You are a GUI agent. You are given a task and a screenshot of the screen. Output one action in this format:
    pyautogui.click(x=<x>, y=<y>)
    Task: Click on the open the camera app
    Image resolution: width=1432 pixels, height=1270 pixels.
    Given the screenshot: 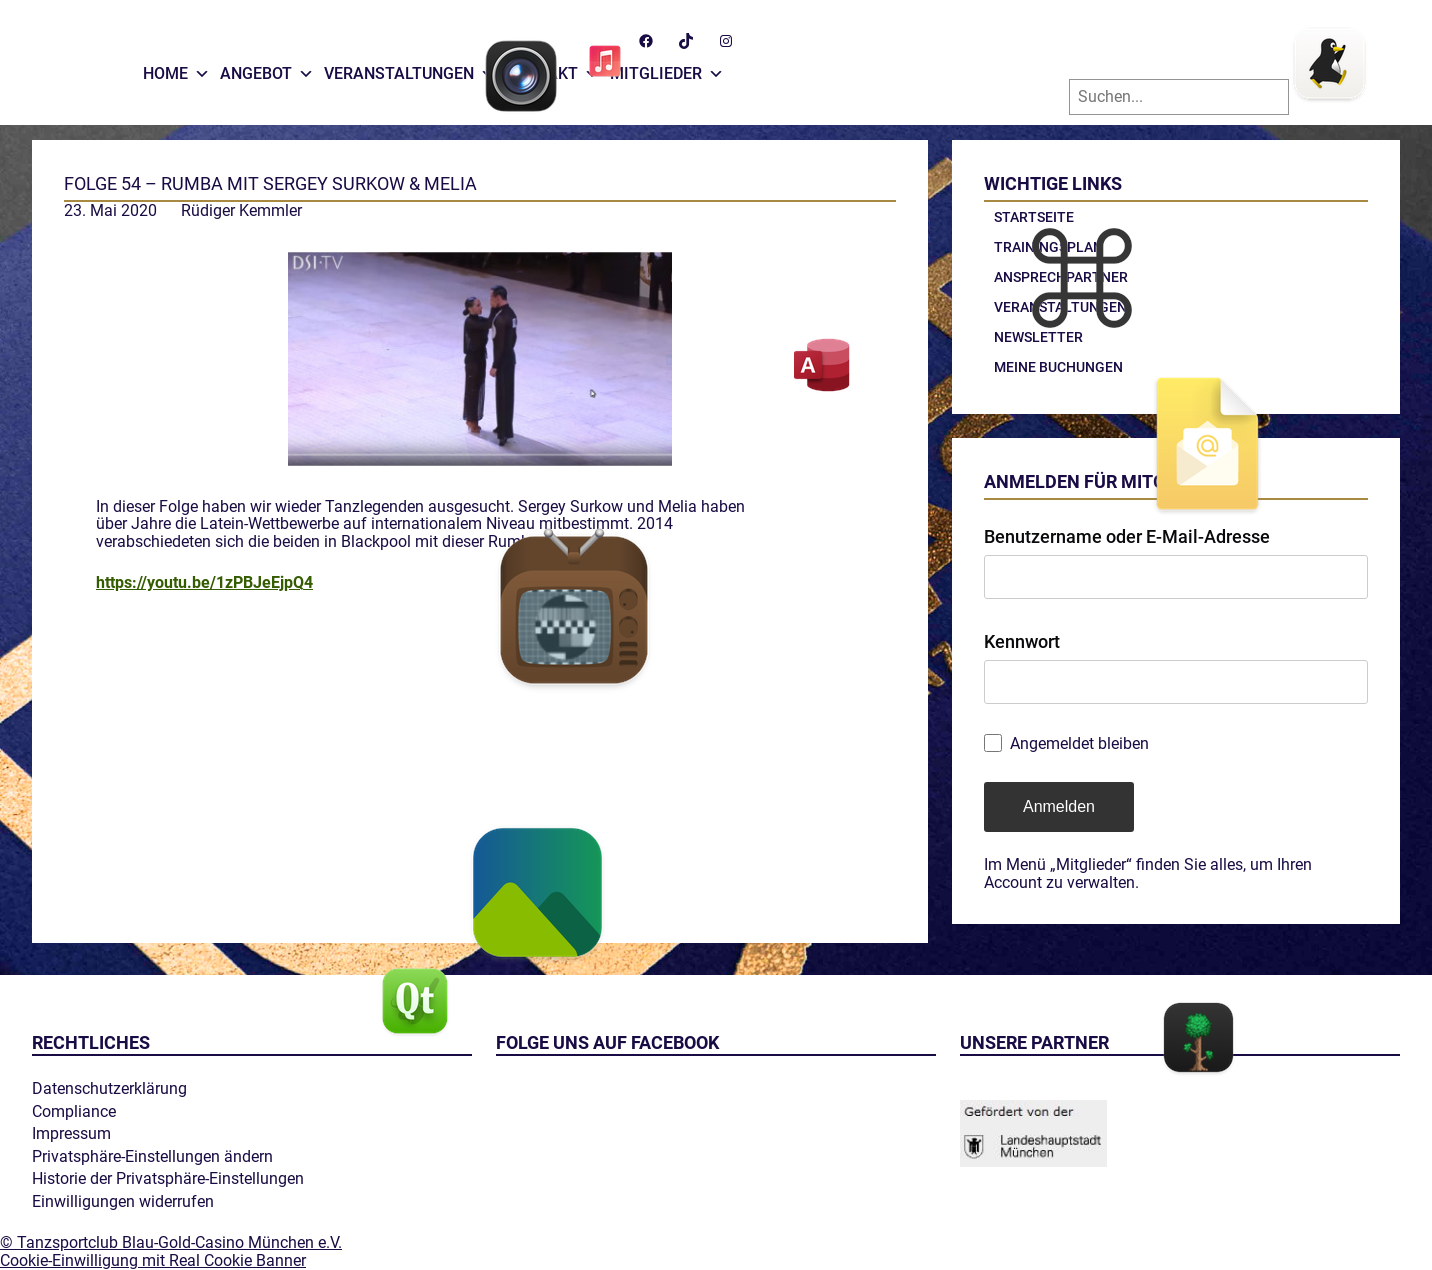 What is the action you would take?
    pyautogui.click(x=521, y=76)
    